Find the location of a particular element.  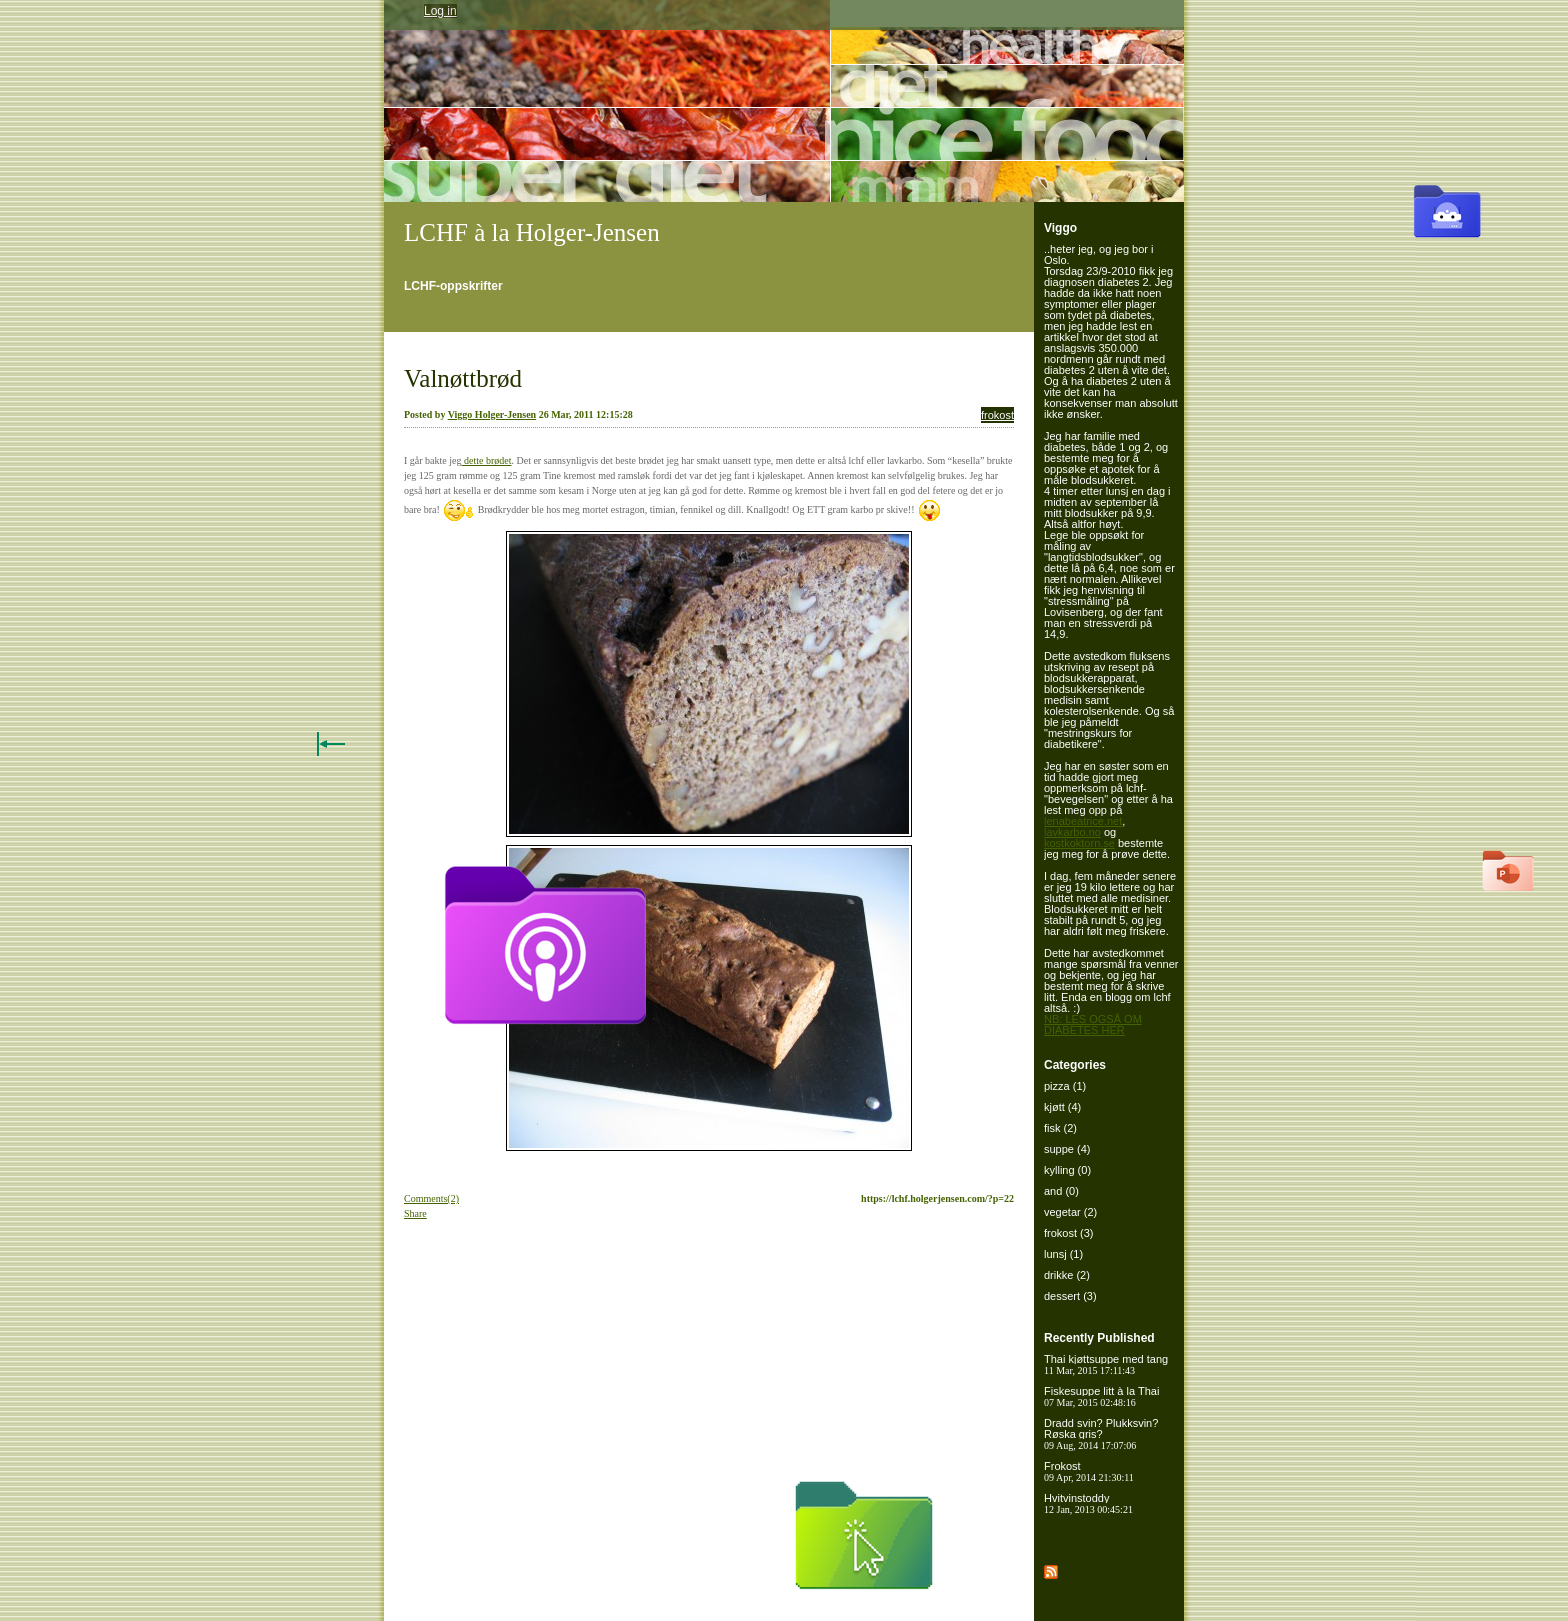

folder containing cursor or pointer assets is located at coordinates (864, 1539).